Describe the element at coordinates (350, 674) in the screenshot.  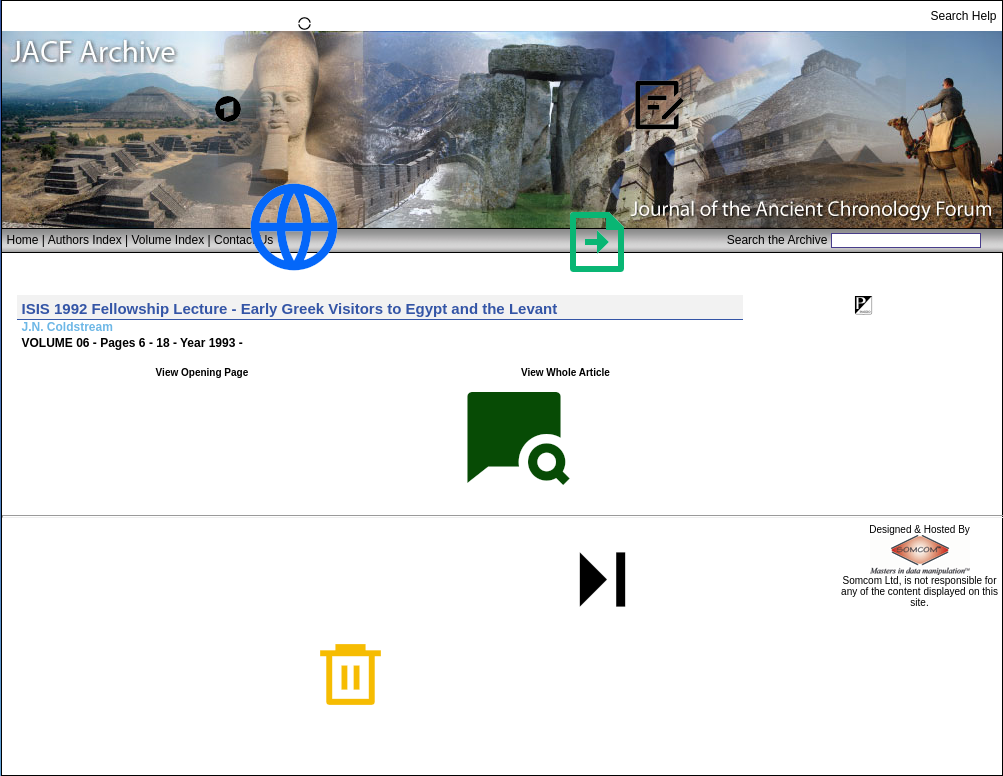
I see `delete selected item` at that location.